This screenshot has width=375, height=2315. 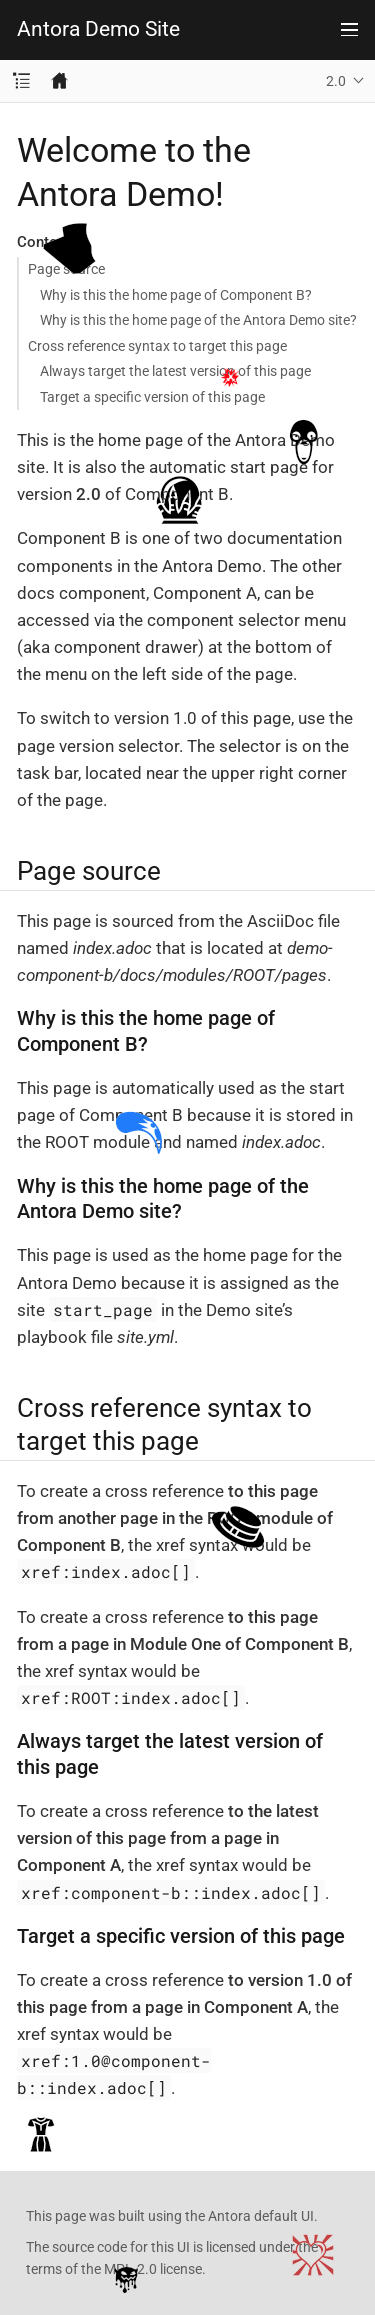 What do you see at coordinates (230, 377) in the screenshot?
I see `crossed swords clash or combat action` at bounding box center [230, 377].